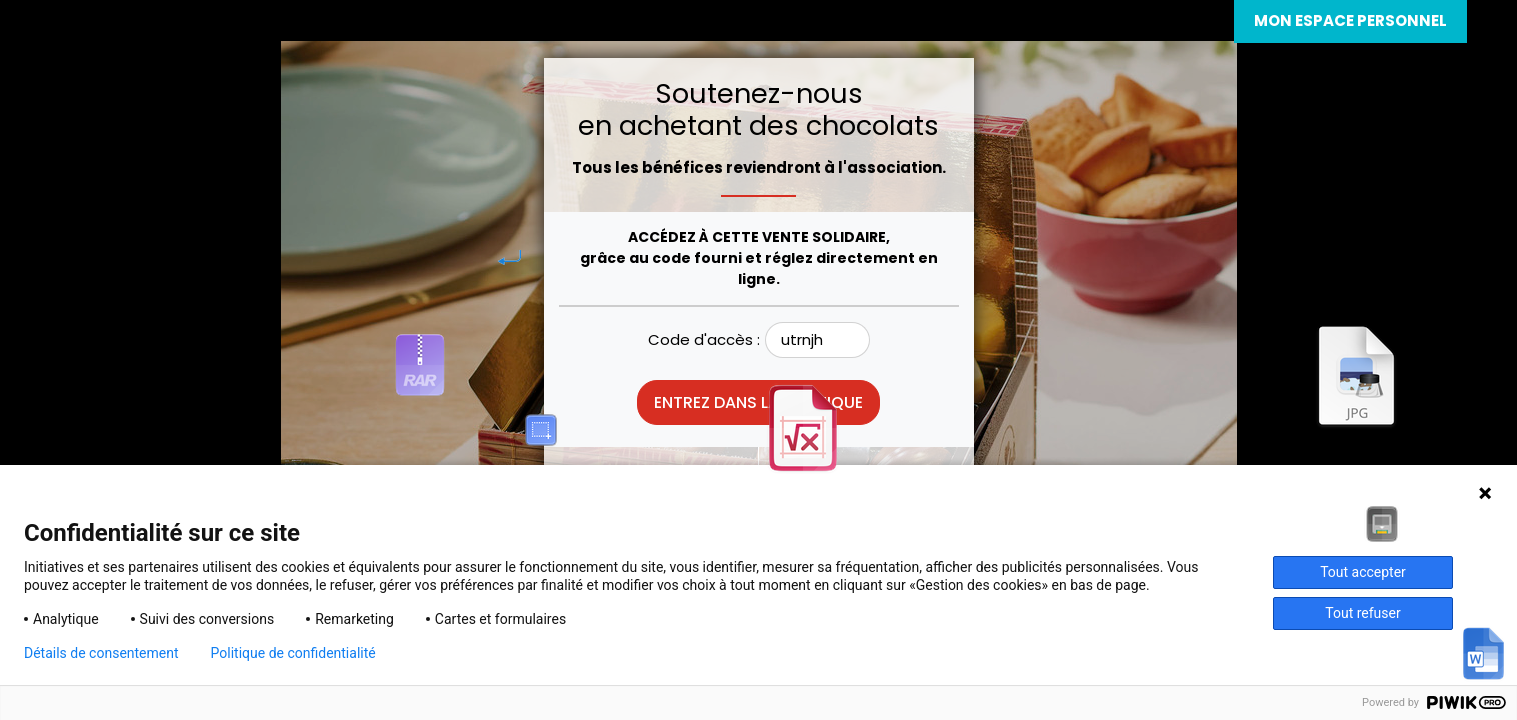 Image resolution: width=1517 pixels, height=720 pixels. I want to click on microsoft word document file, so click(1483, 653).